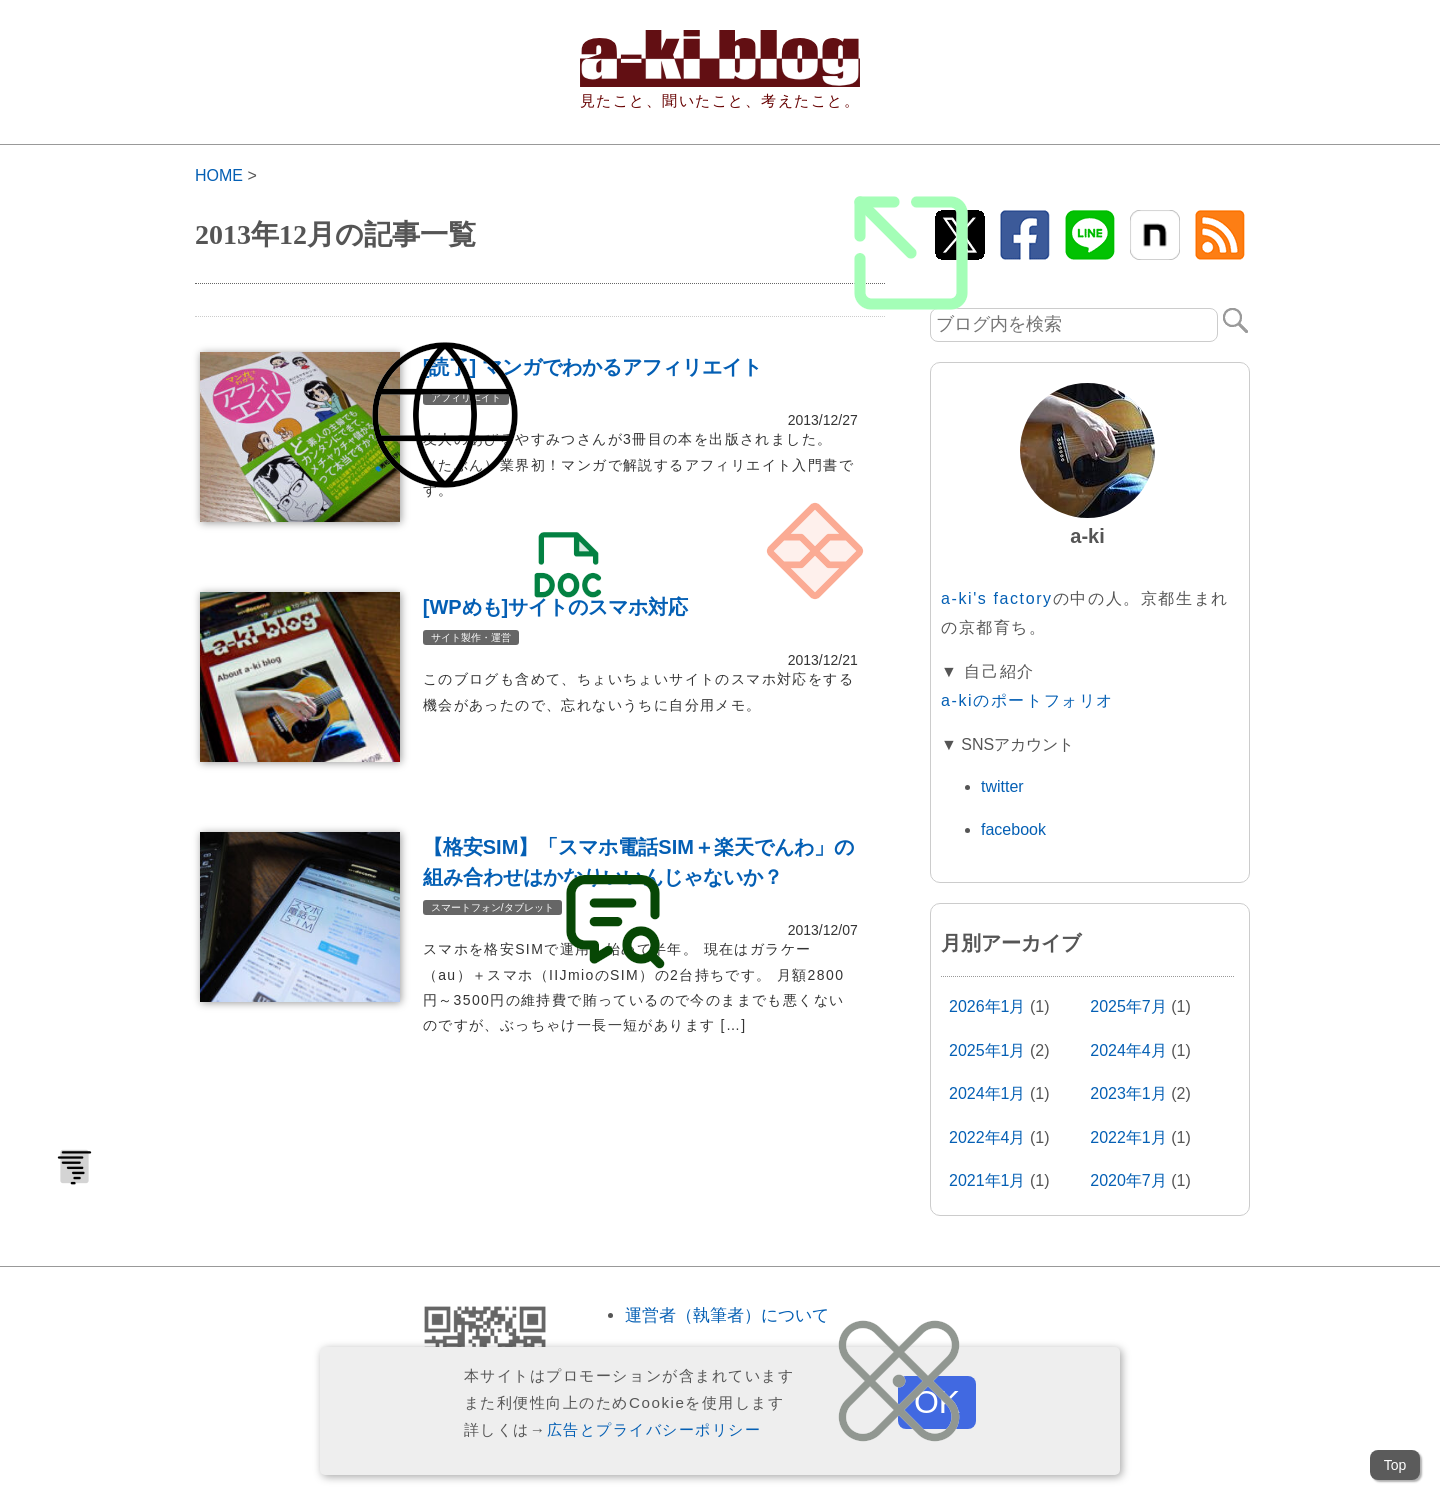 This screenshot has width=1440, height=1495. What do you see at coordinates (568, 567) in the screenshot?
I see `open a document file` at bounding box center [568, 567].